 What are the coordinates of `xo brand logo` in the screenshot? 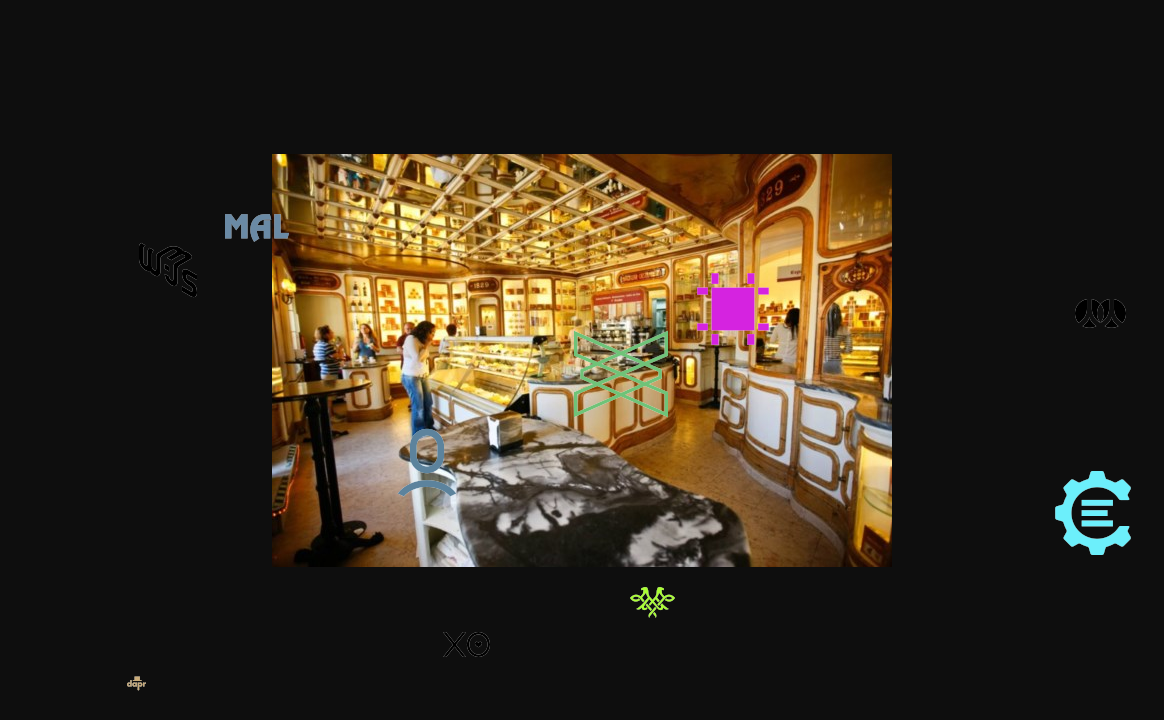 It's located at (466, 644).